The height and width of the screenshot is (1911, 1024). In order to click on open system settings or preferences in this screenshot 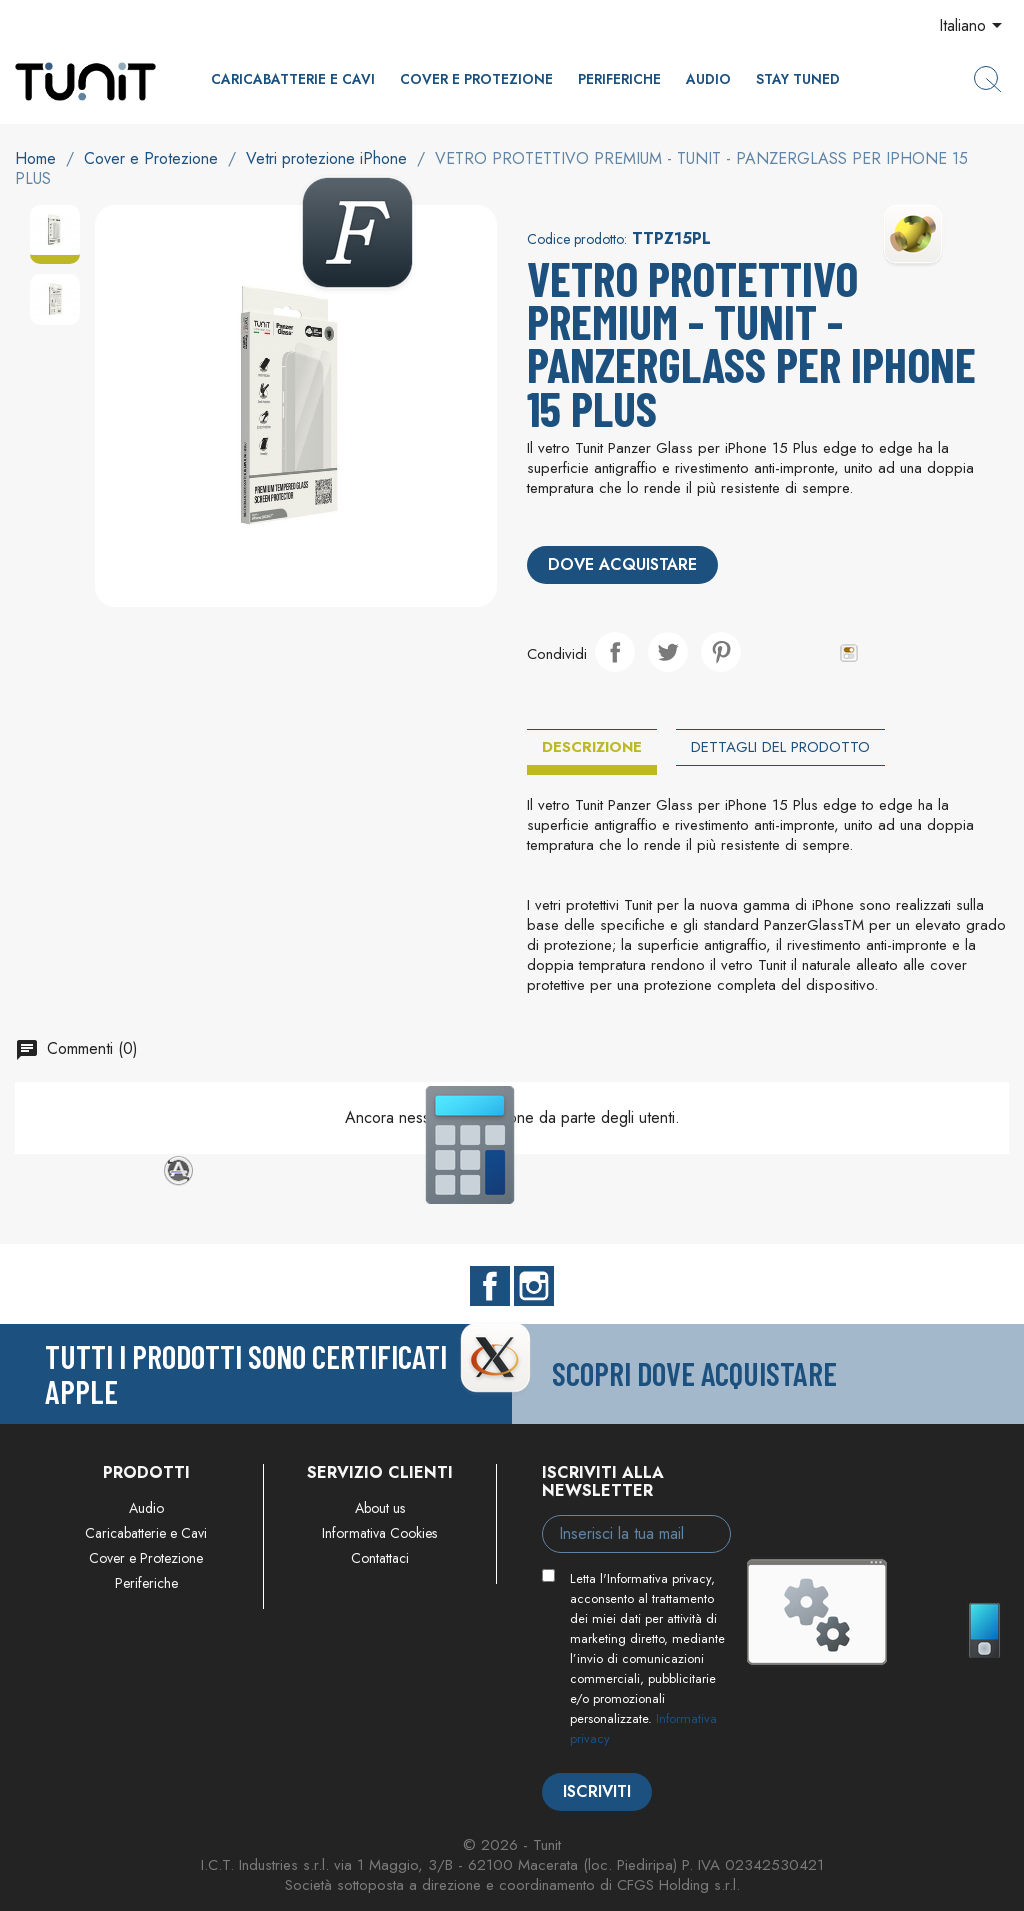, I will do `click(849, 653)`.